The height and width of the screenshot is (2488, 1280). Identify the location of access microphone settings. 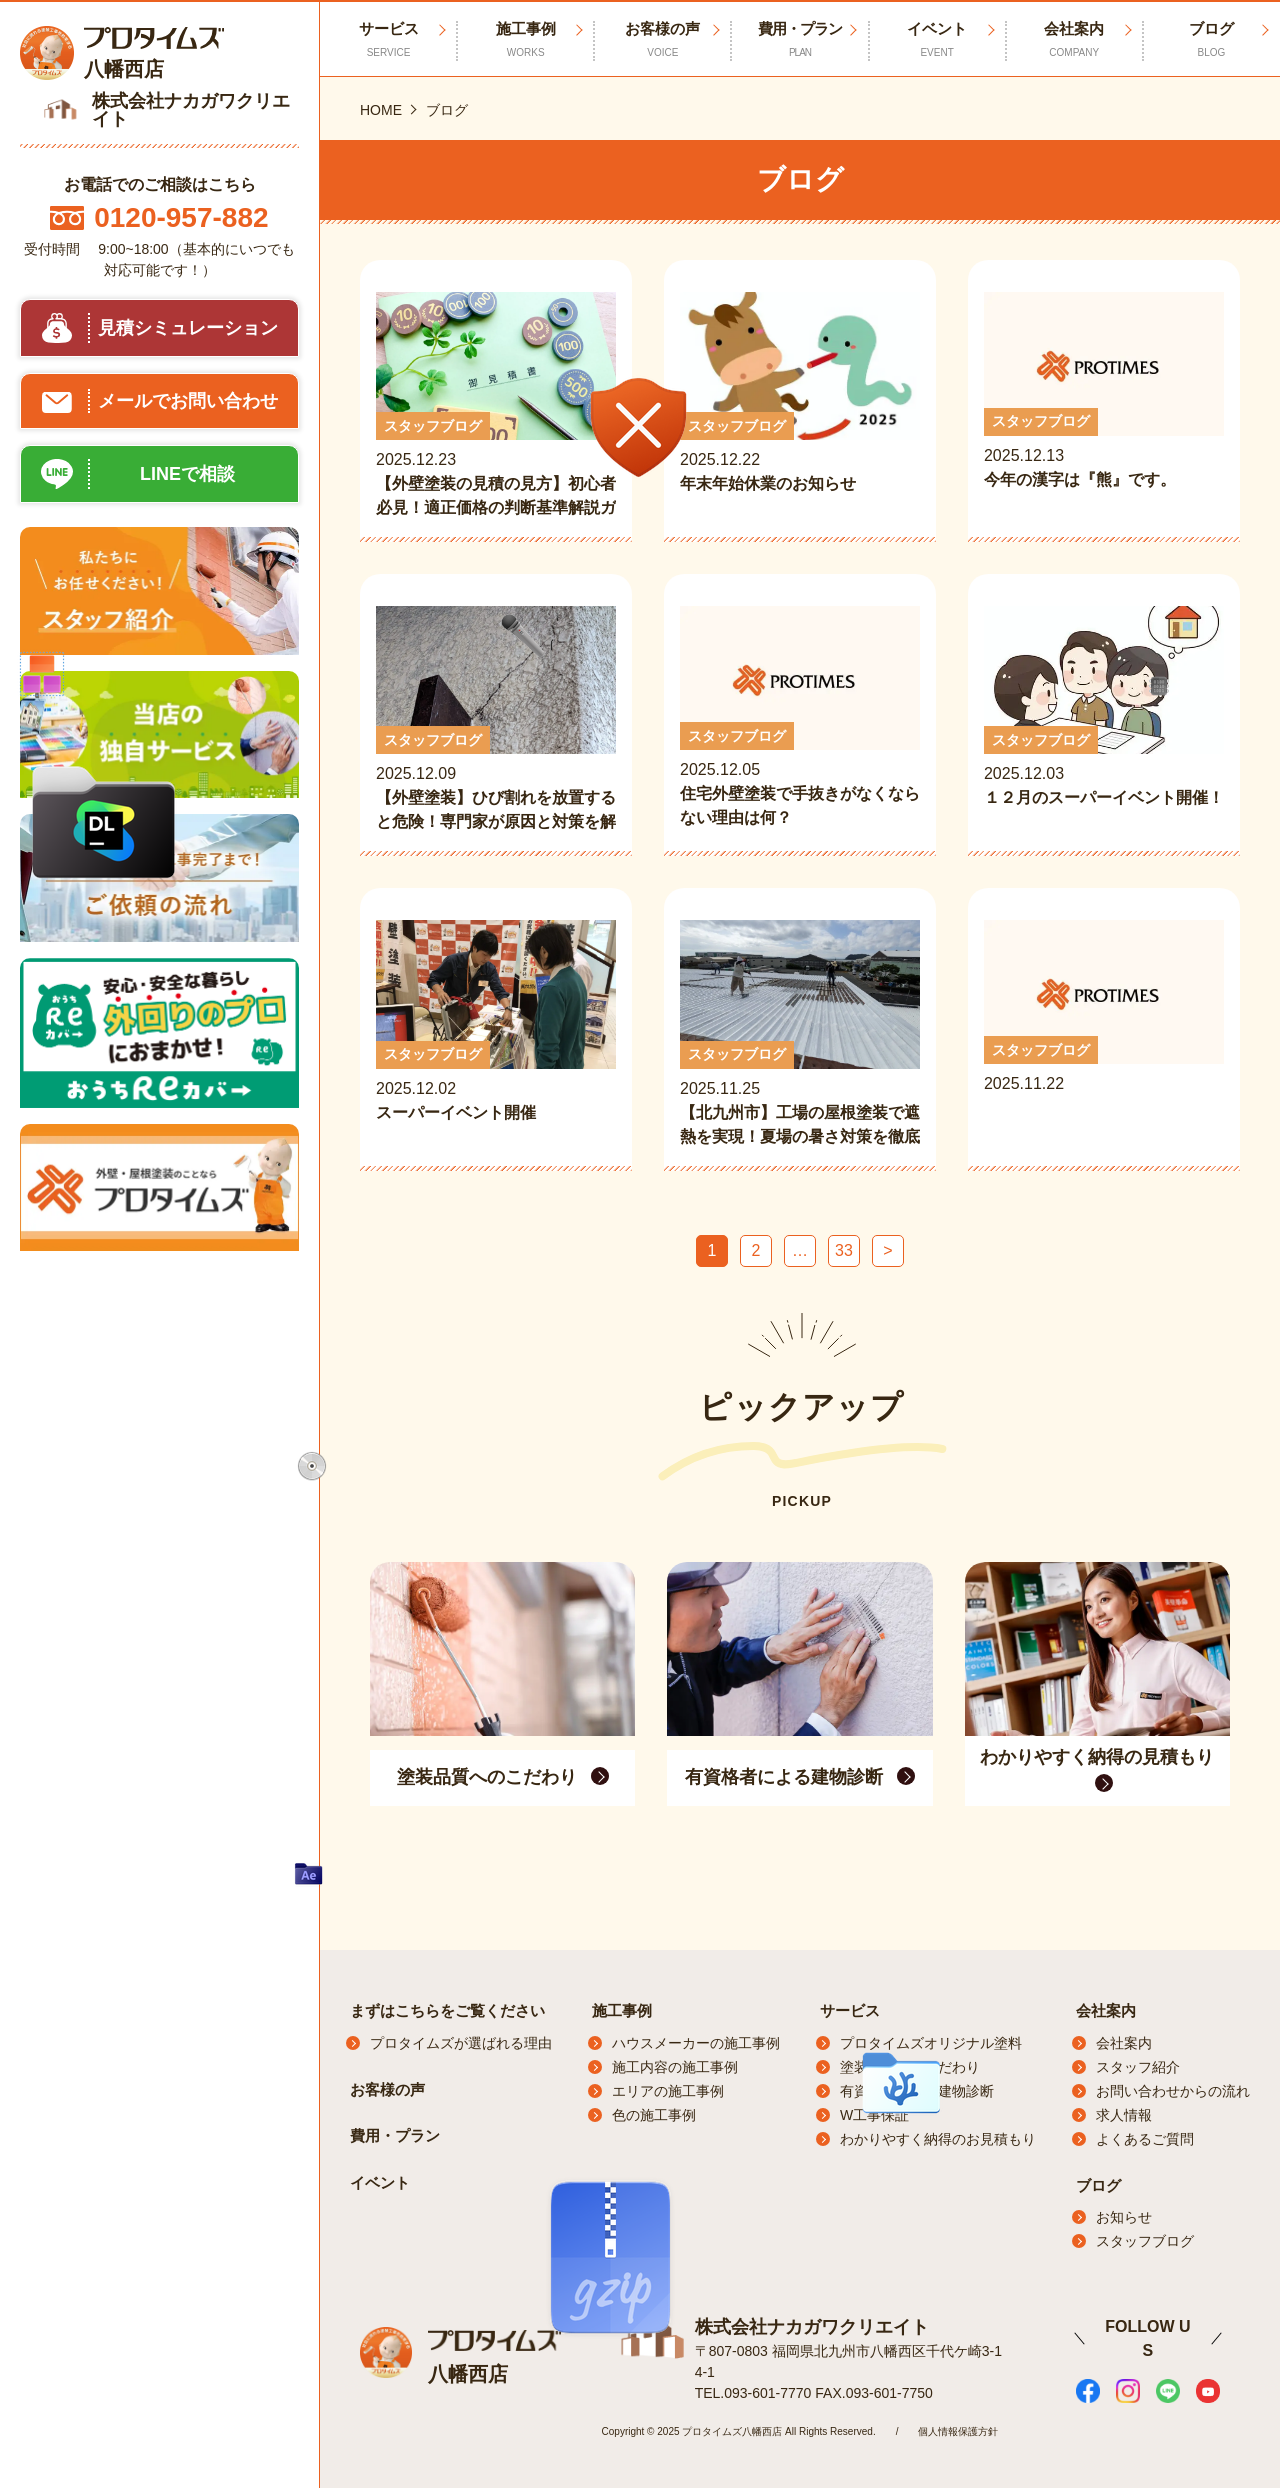
(527, 640).